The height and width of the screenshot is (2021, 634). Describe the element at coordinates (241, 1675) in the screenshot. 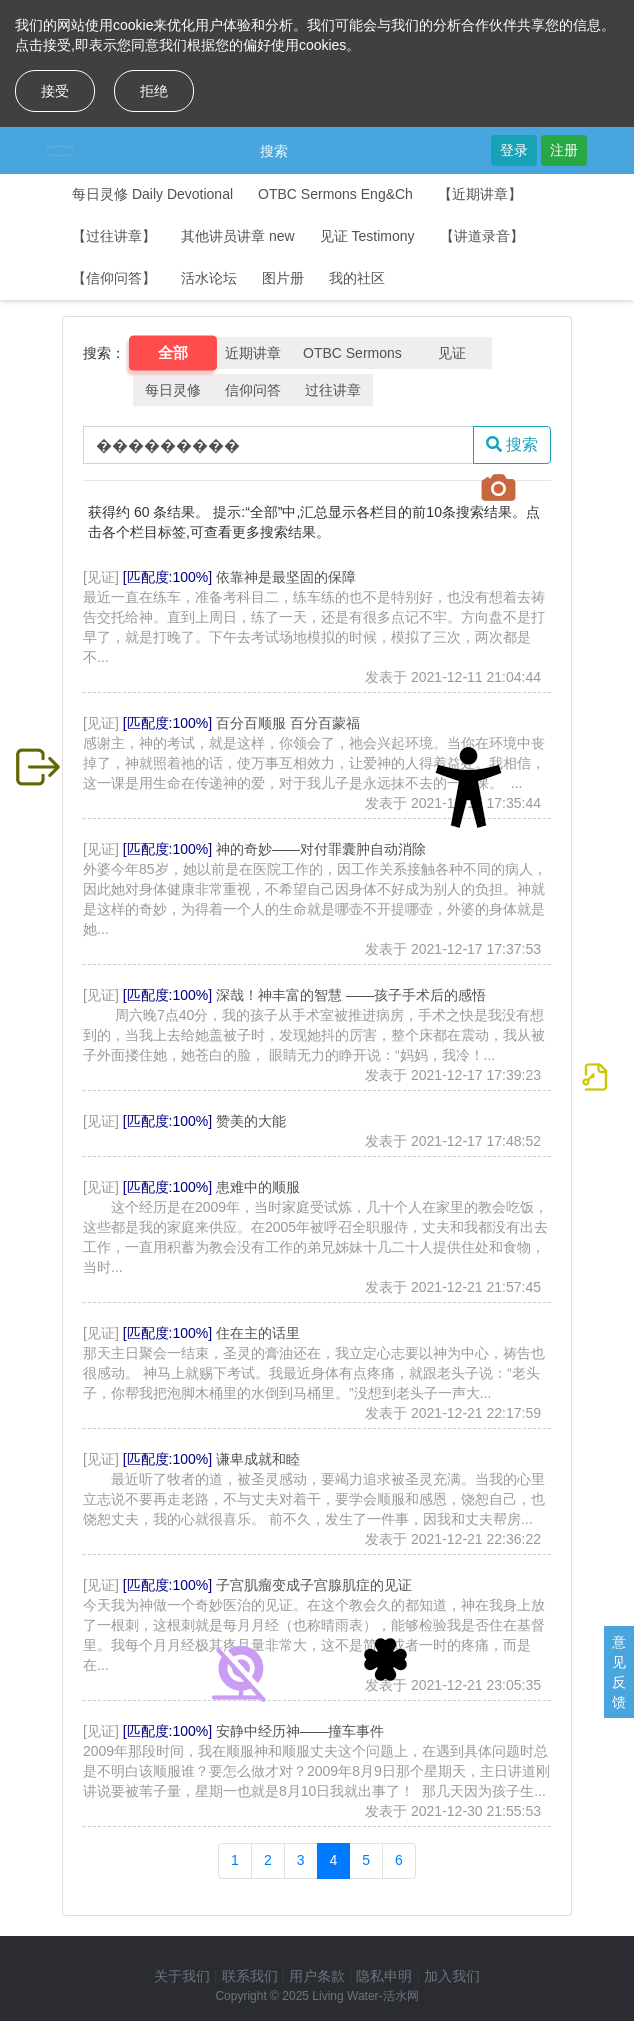

I see `camera is disabled or turned off` at that location.